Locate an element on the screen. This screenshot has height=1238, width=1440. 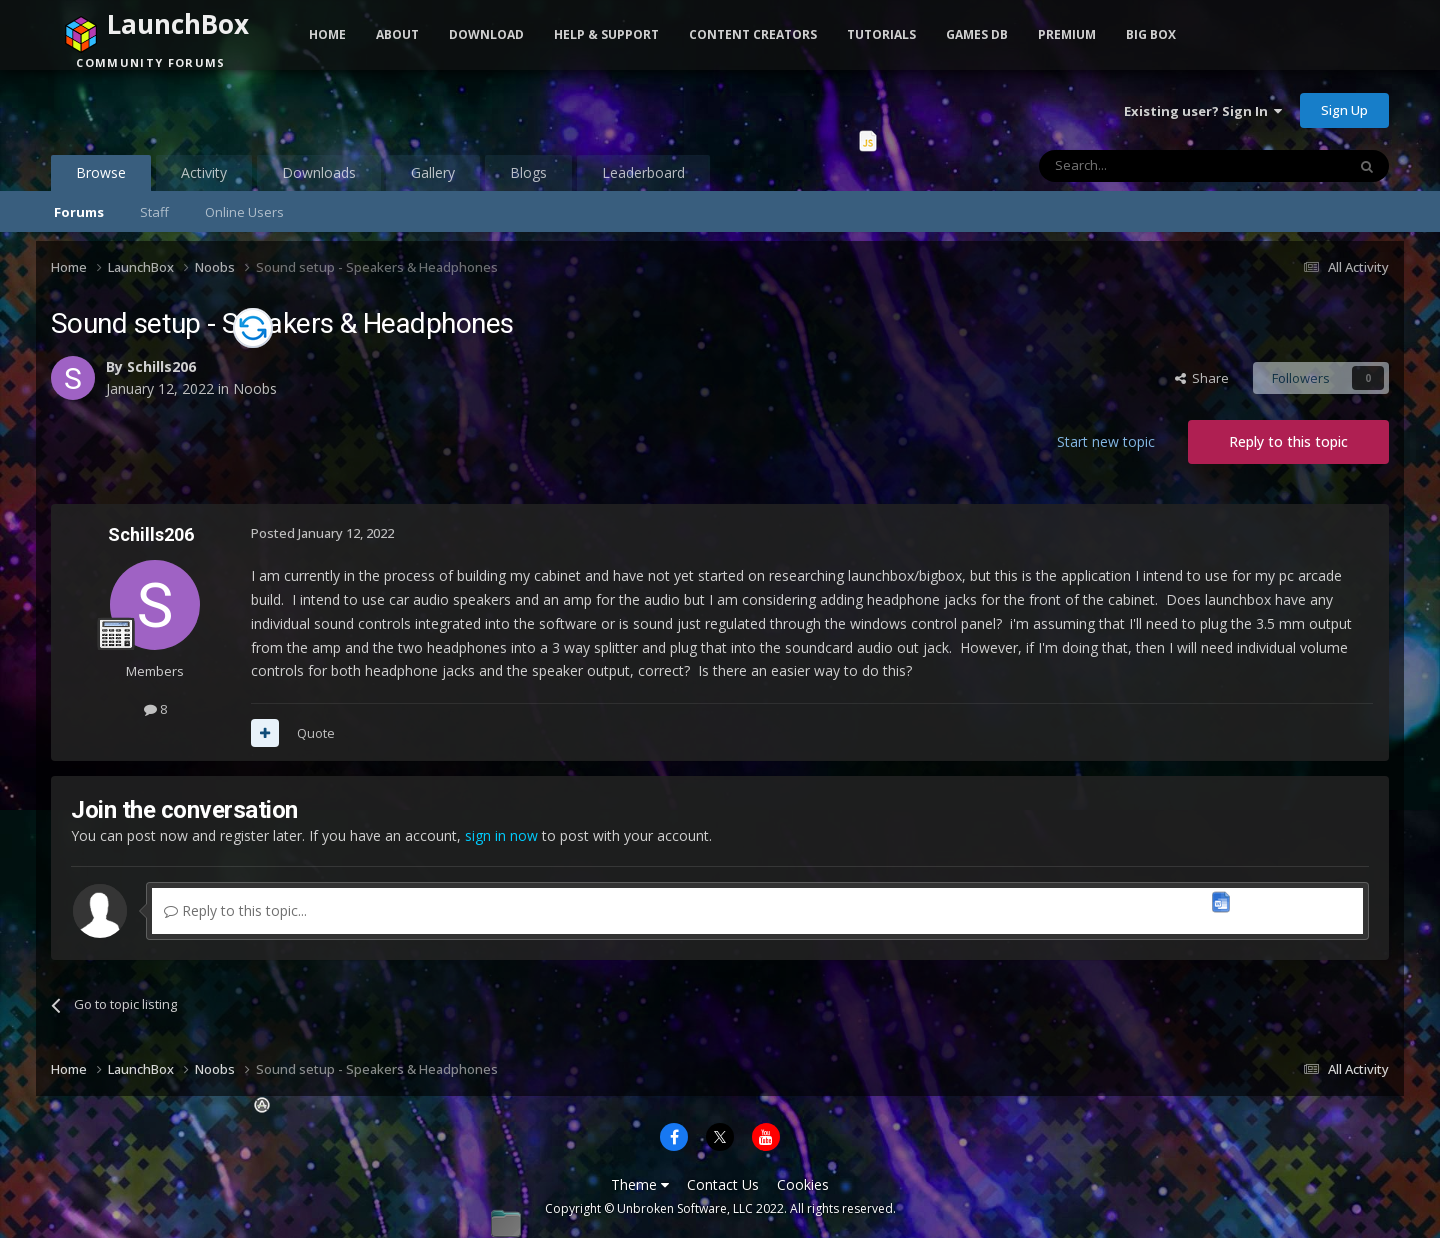
indicates sync or refresh in progress is located at coordinates (253, 328).